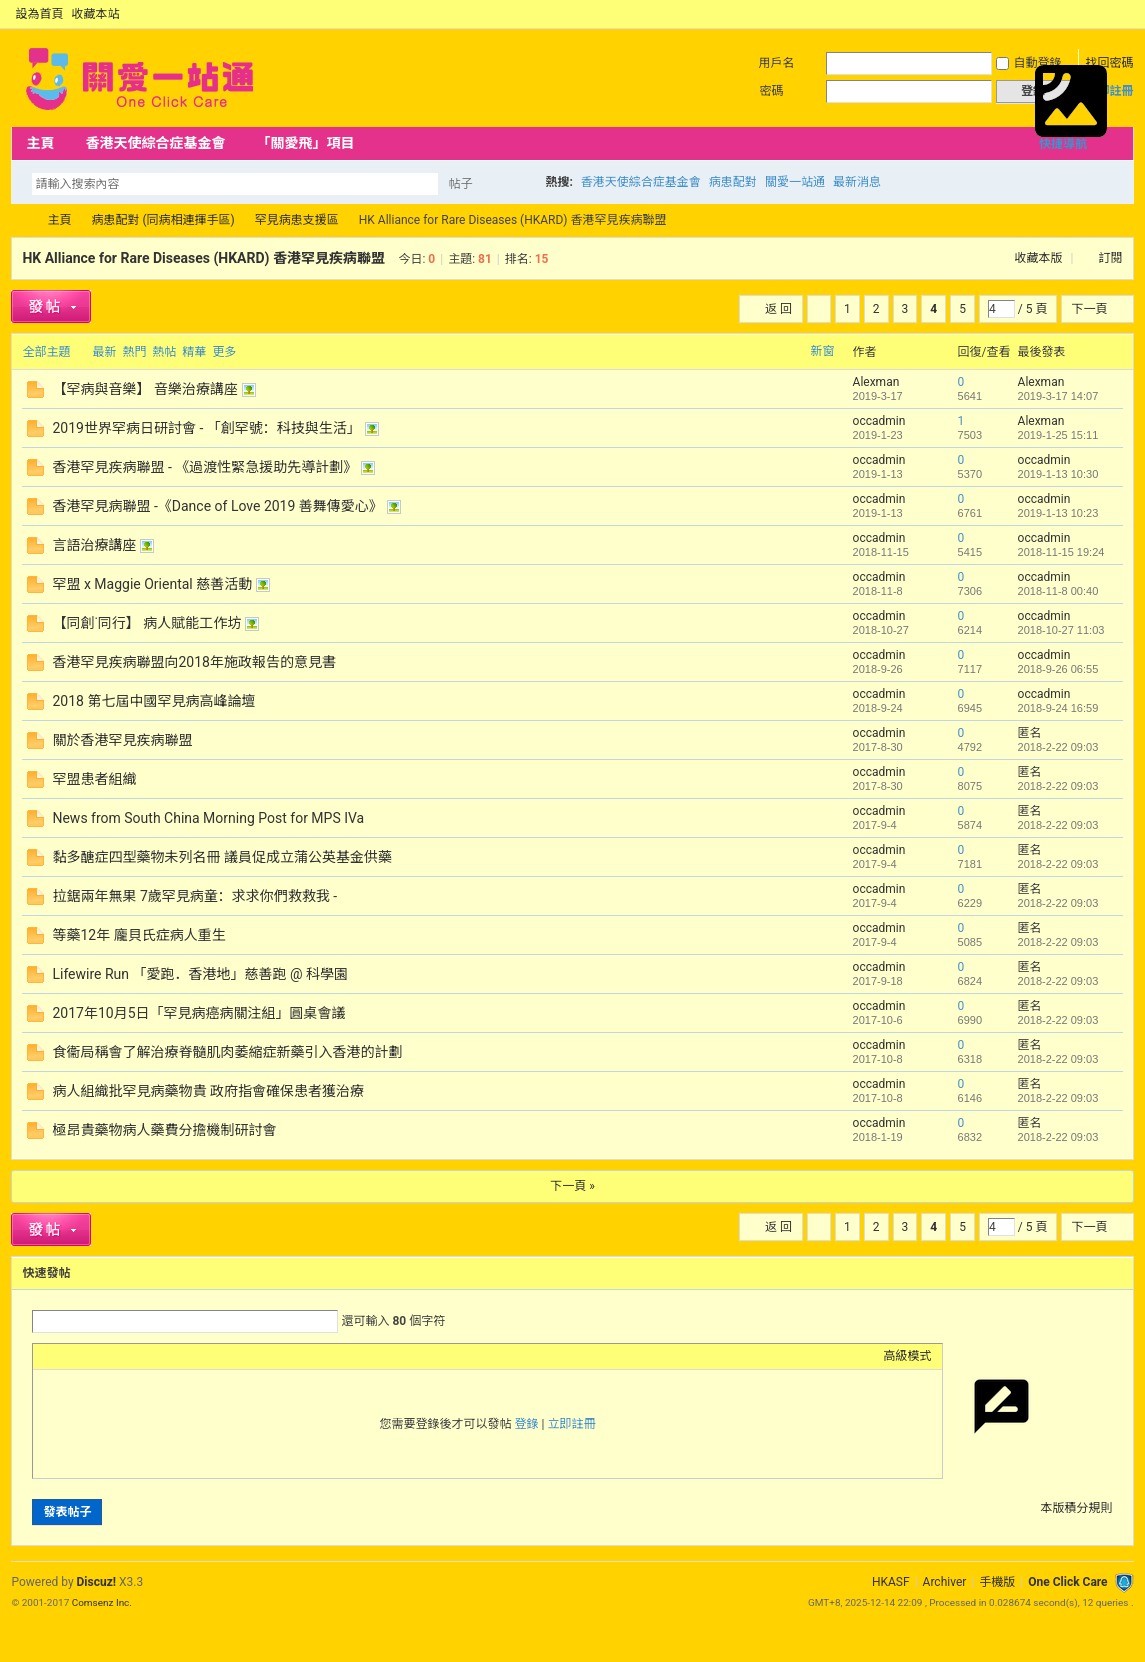  What do you see at coordinates (1001, 1406) in the screenshot?
I see `write a review or feedback` at bounding box center [1001, 1406].